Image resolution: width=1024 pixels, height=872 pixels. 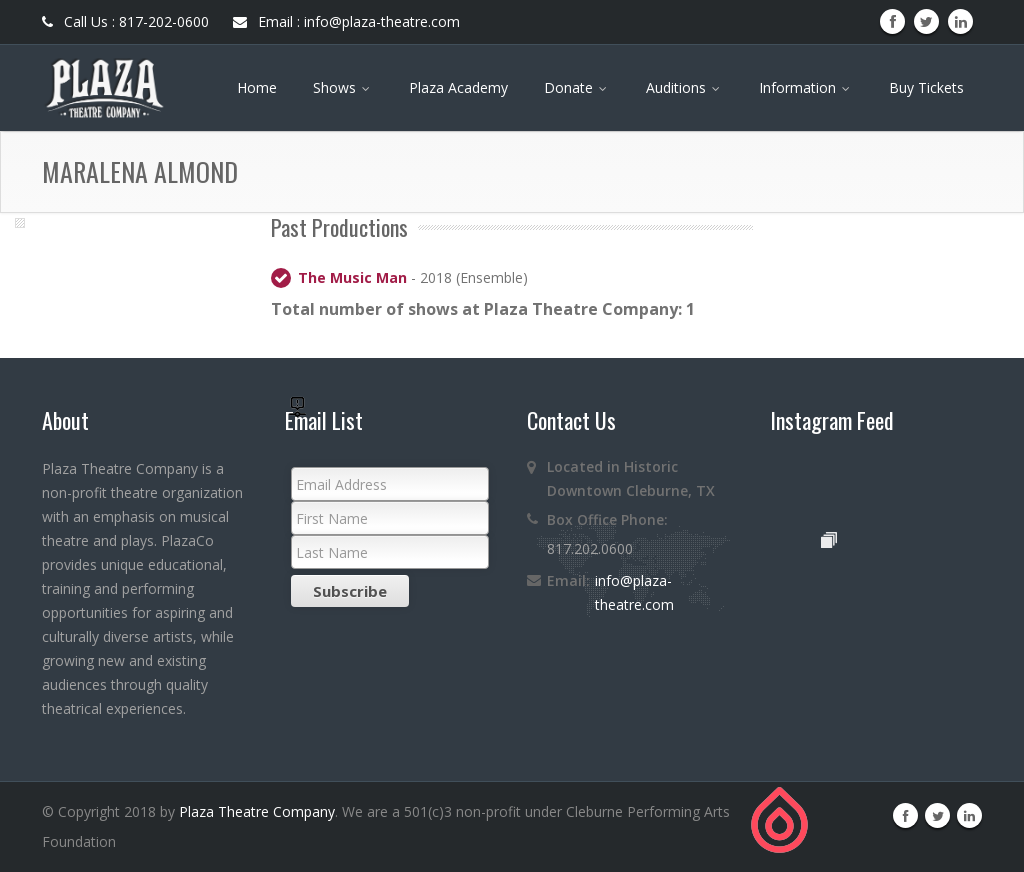 I want to click on indicates a timeline event requiring attention, so click(x=297, y=406).